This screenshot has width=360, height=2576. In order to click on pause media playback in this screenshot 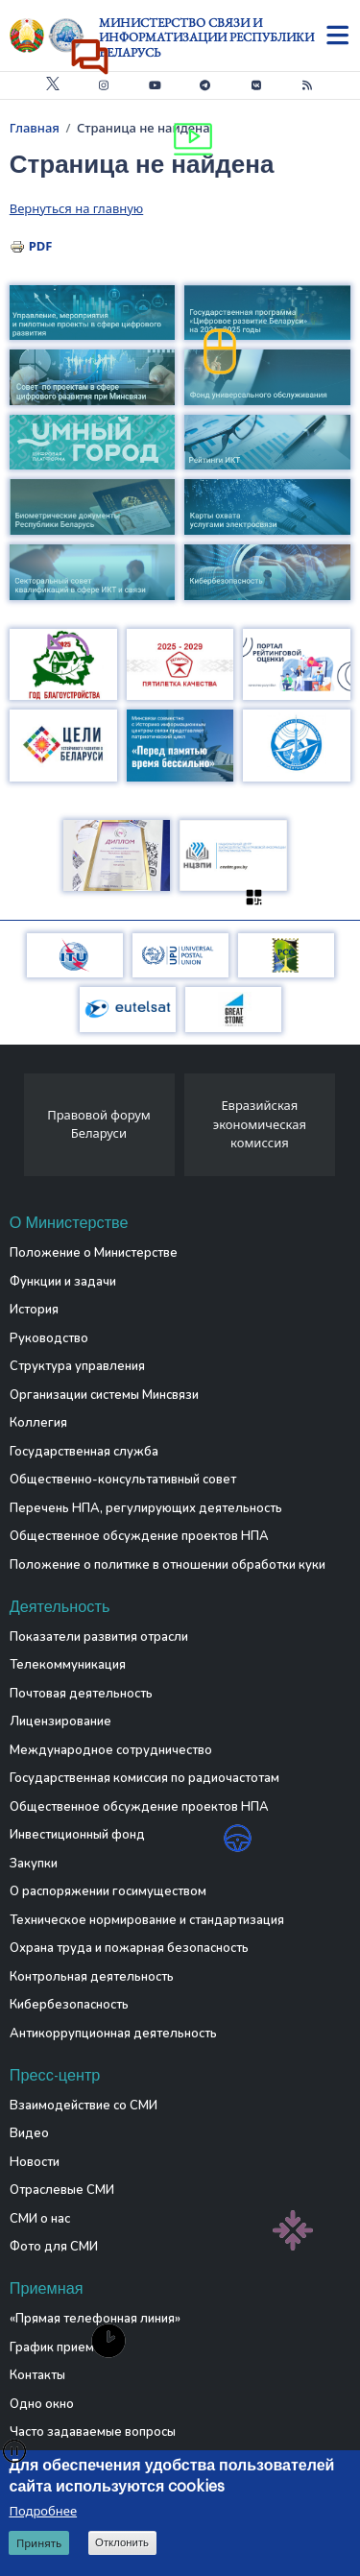, I will do `click(14, 2451)`.